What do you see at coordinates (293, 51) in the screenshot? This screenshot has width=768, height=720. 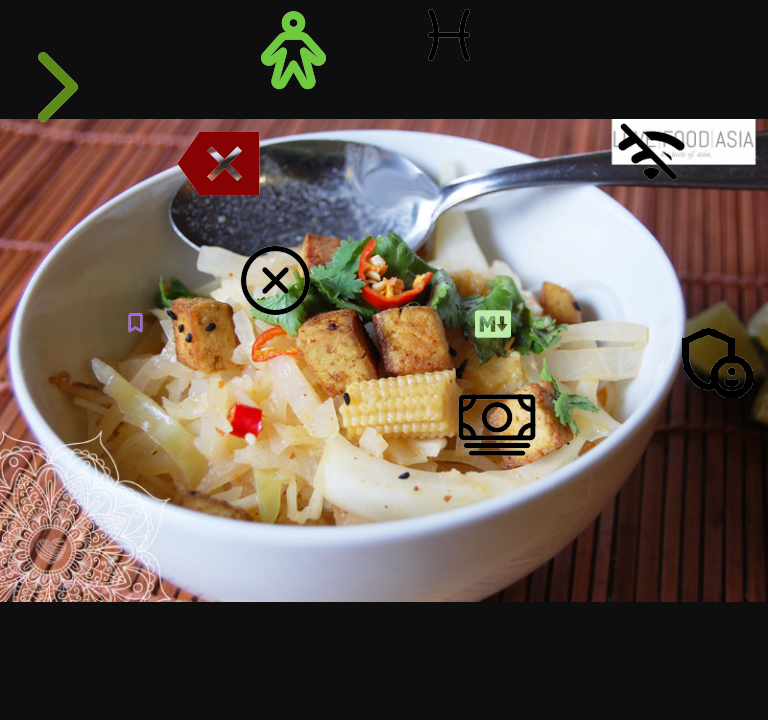 I see `view your profile` at bounding box center [293, 51].